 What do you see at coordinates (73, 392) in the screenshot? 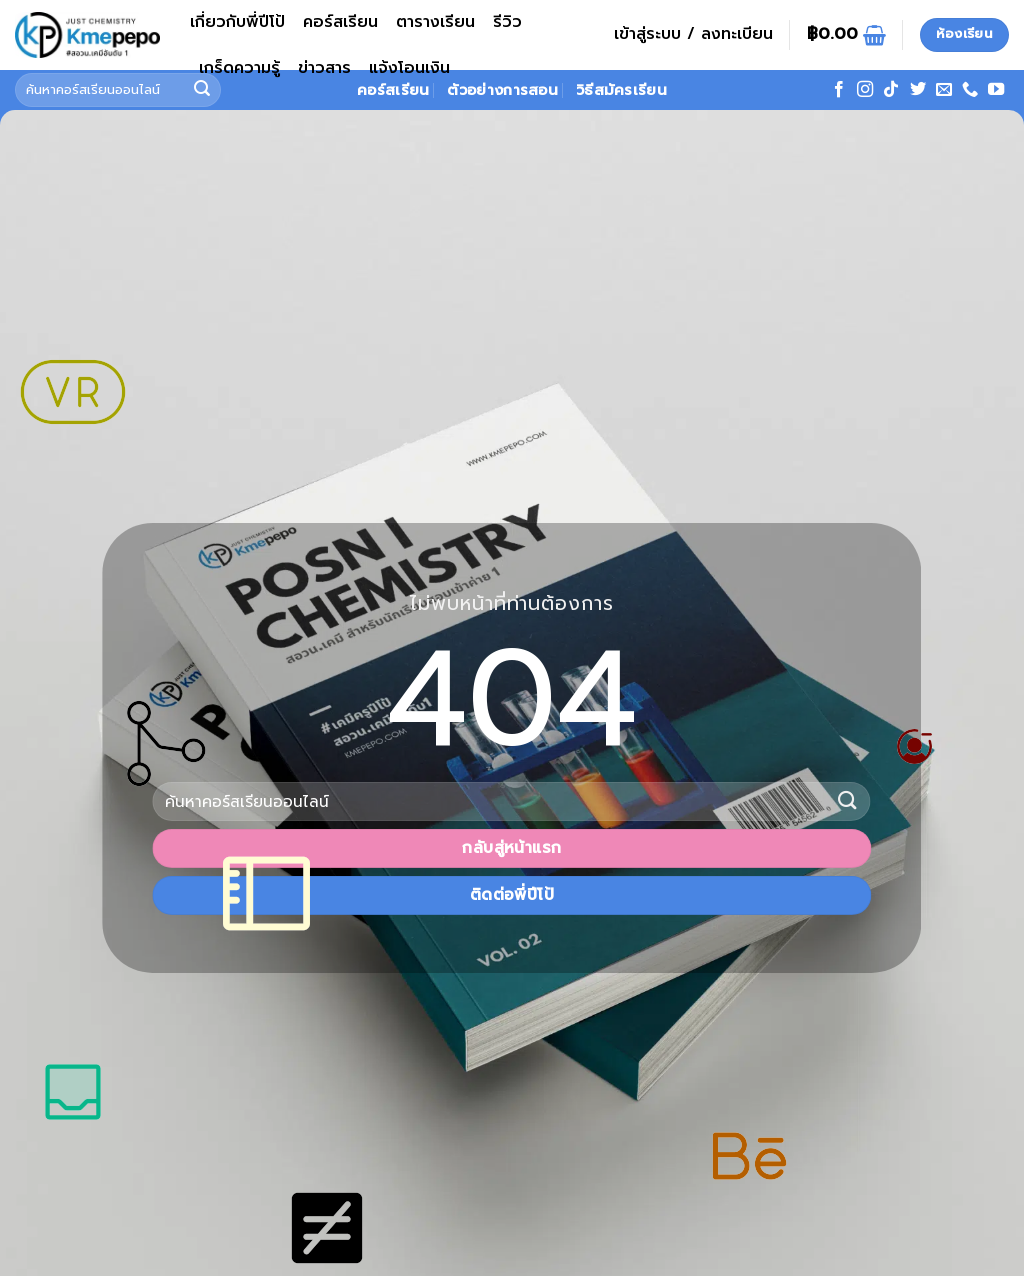
I see `access virtual reality mode or settings` at bounding box center [73, 392].